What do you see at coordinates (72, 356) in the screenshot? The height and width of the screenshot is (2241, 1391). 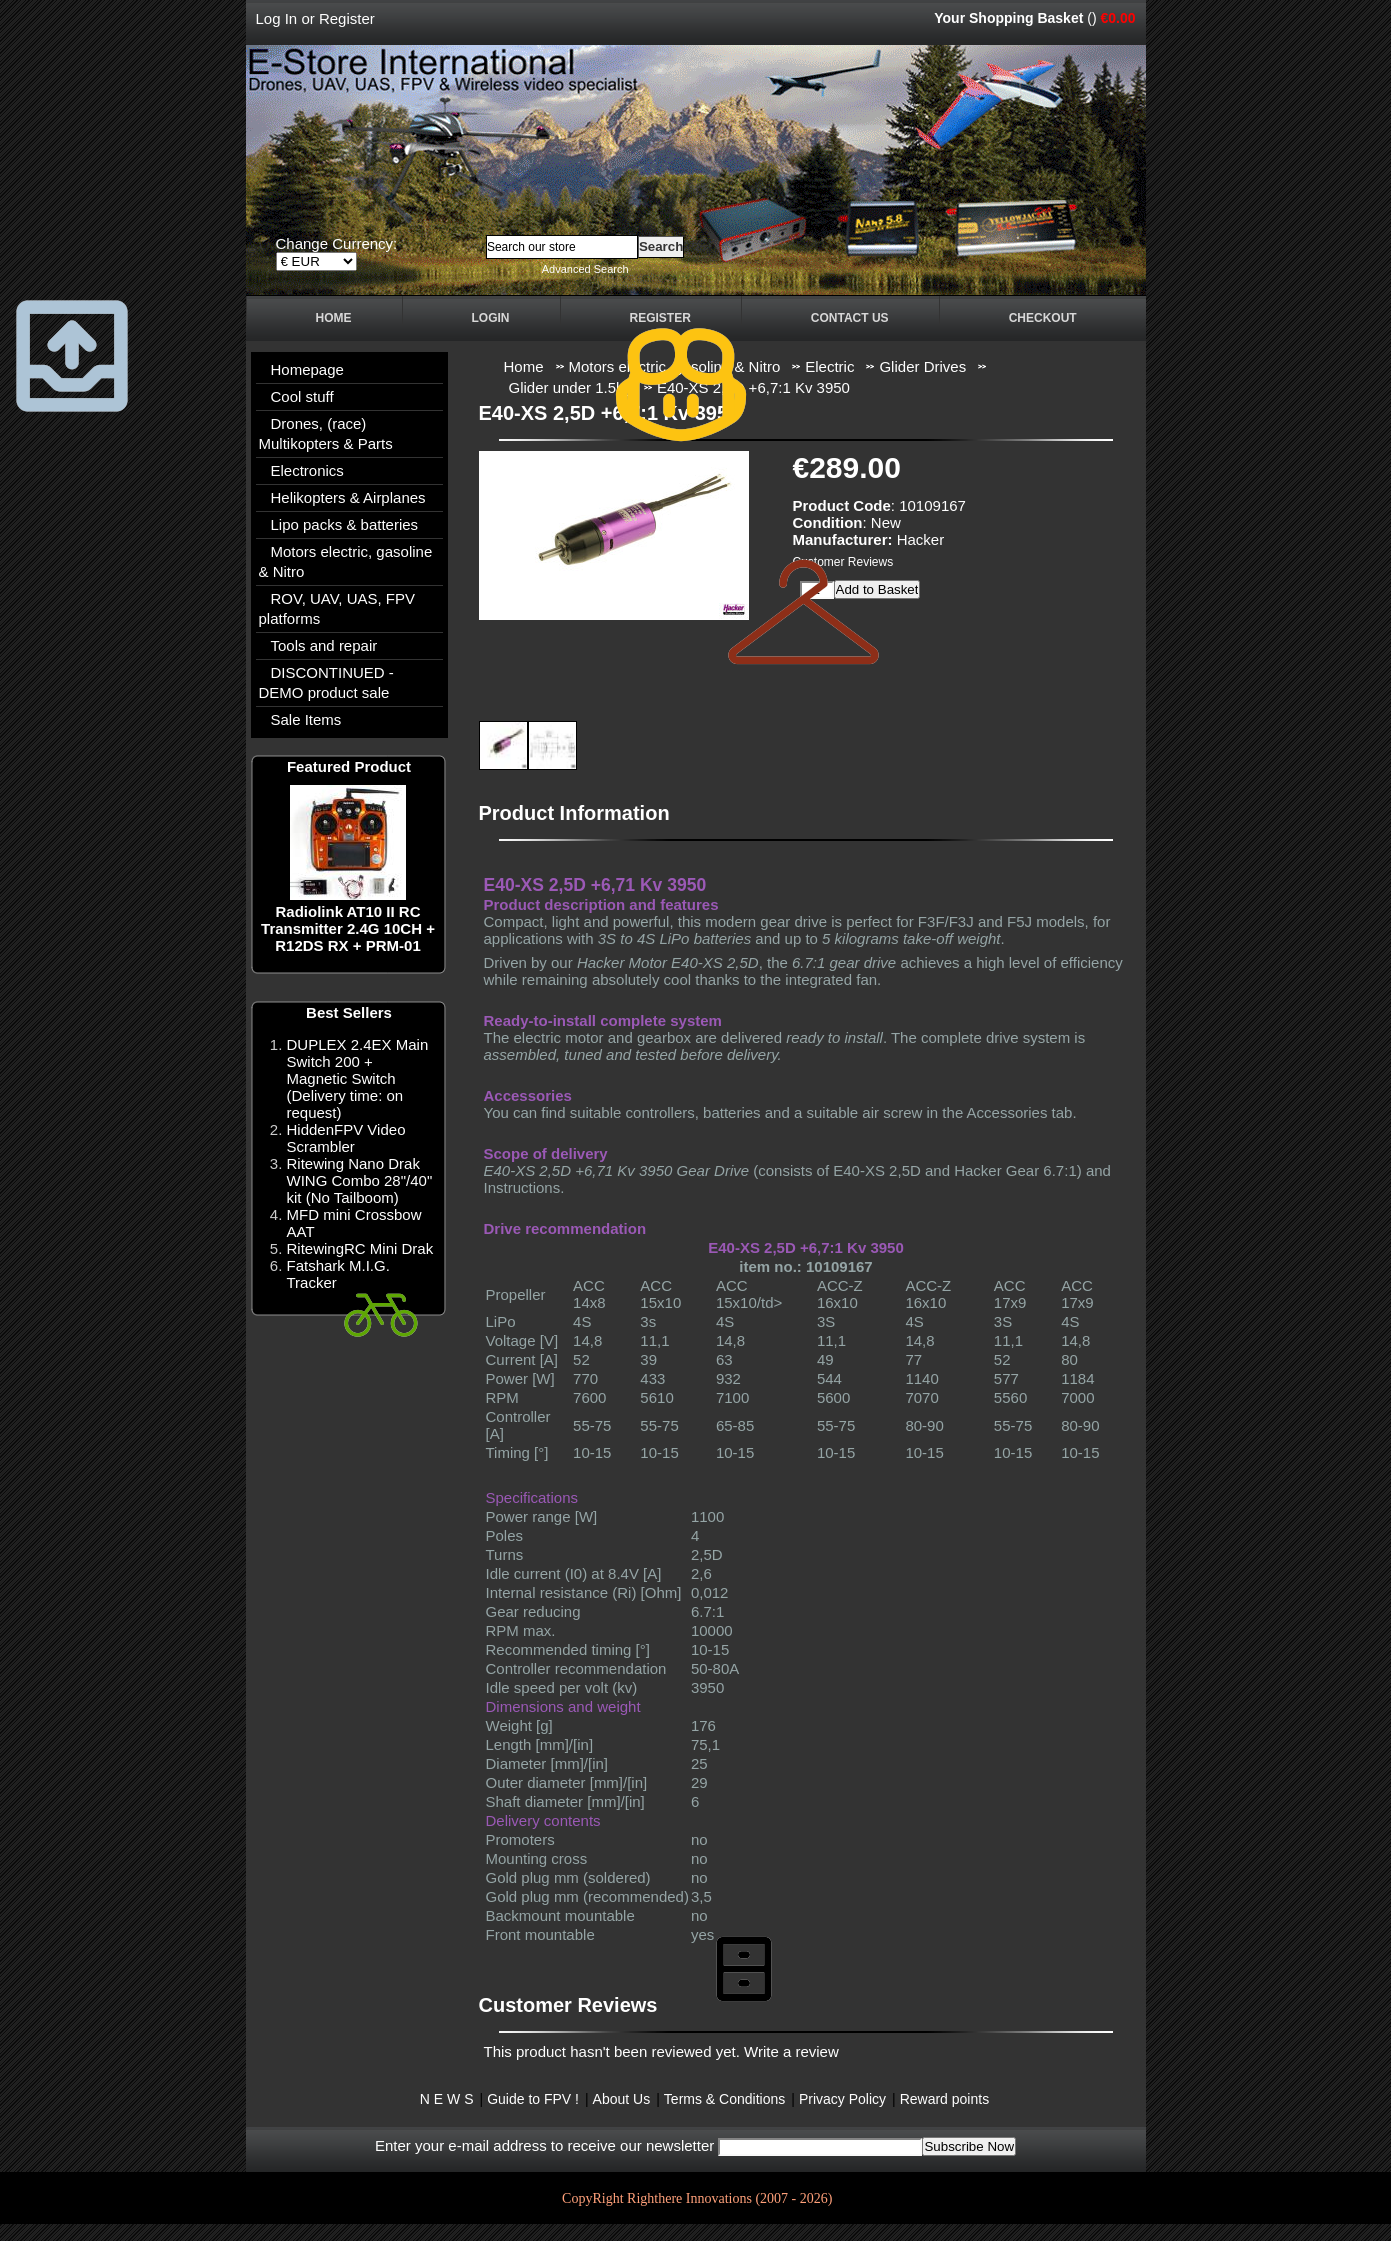 I see `upload file to inbox or tray` at bounding box center [72, 356].